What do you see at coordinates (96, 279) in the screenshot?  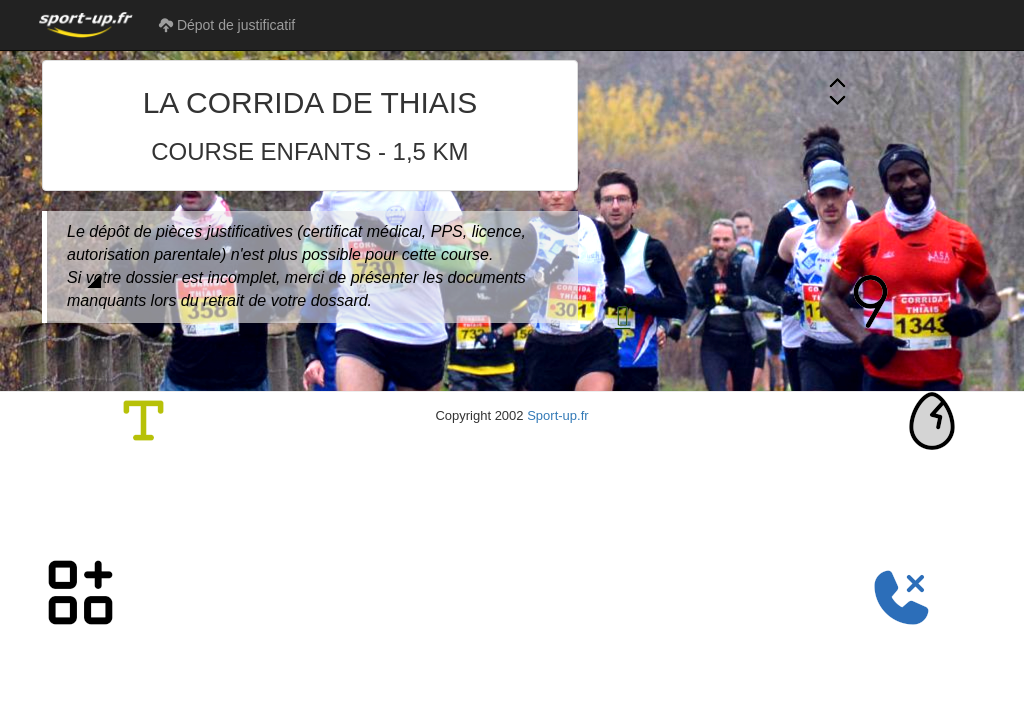 I see `indicates moderate cellular signal strength` at bounding box center [96, 279].